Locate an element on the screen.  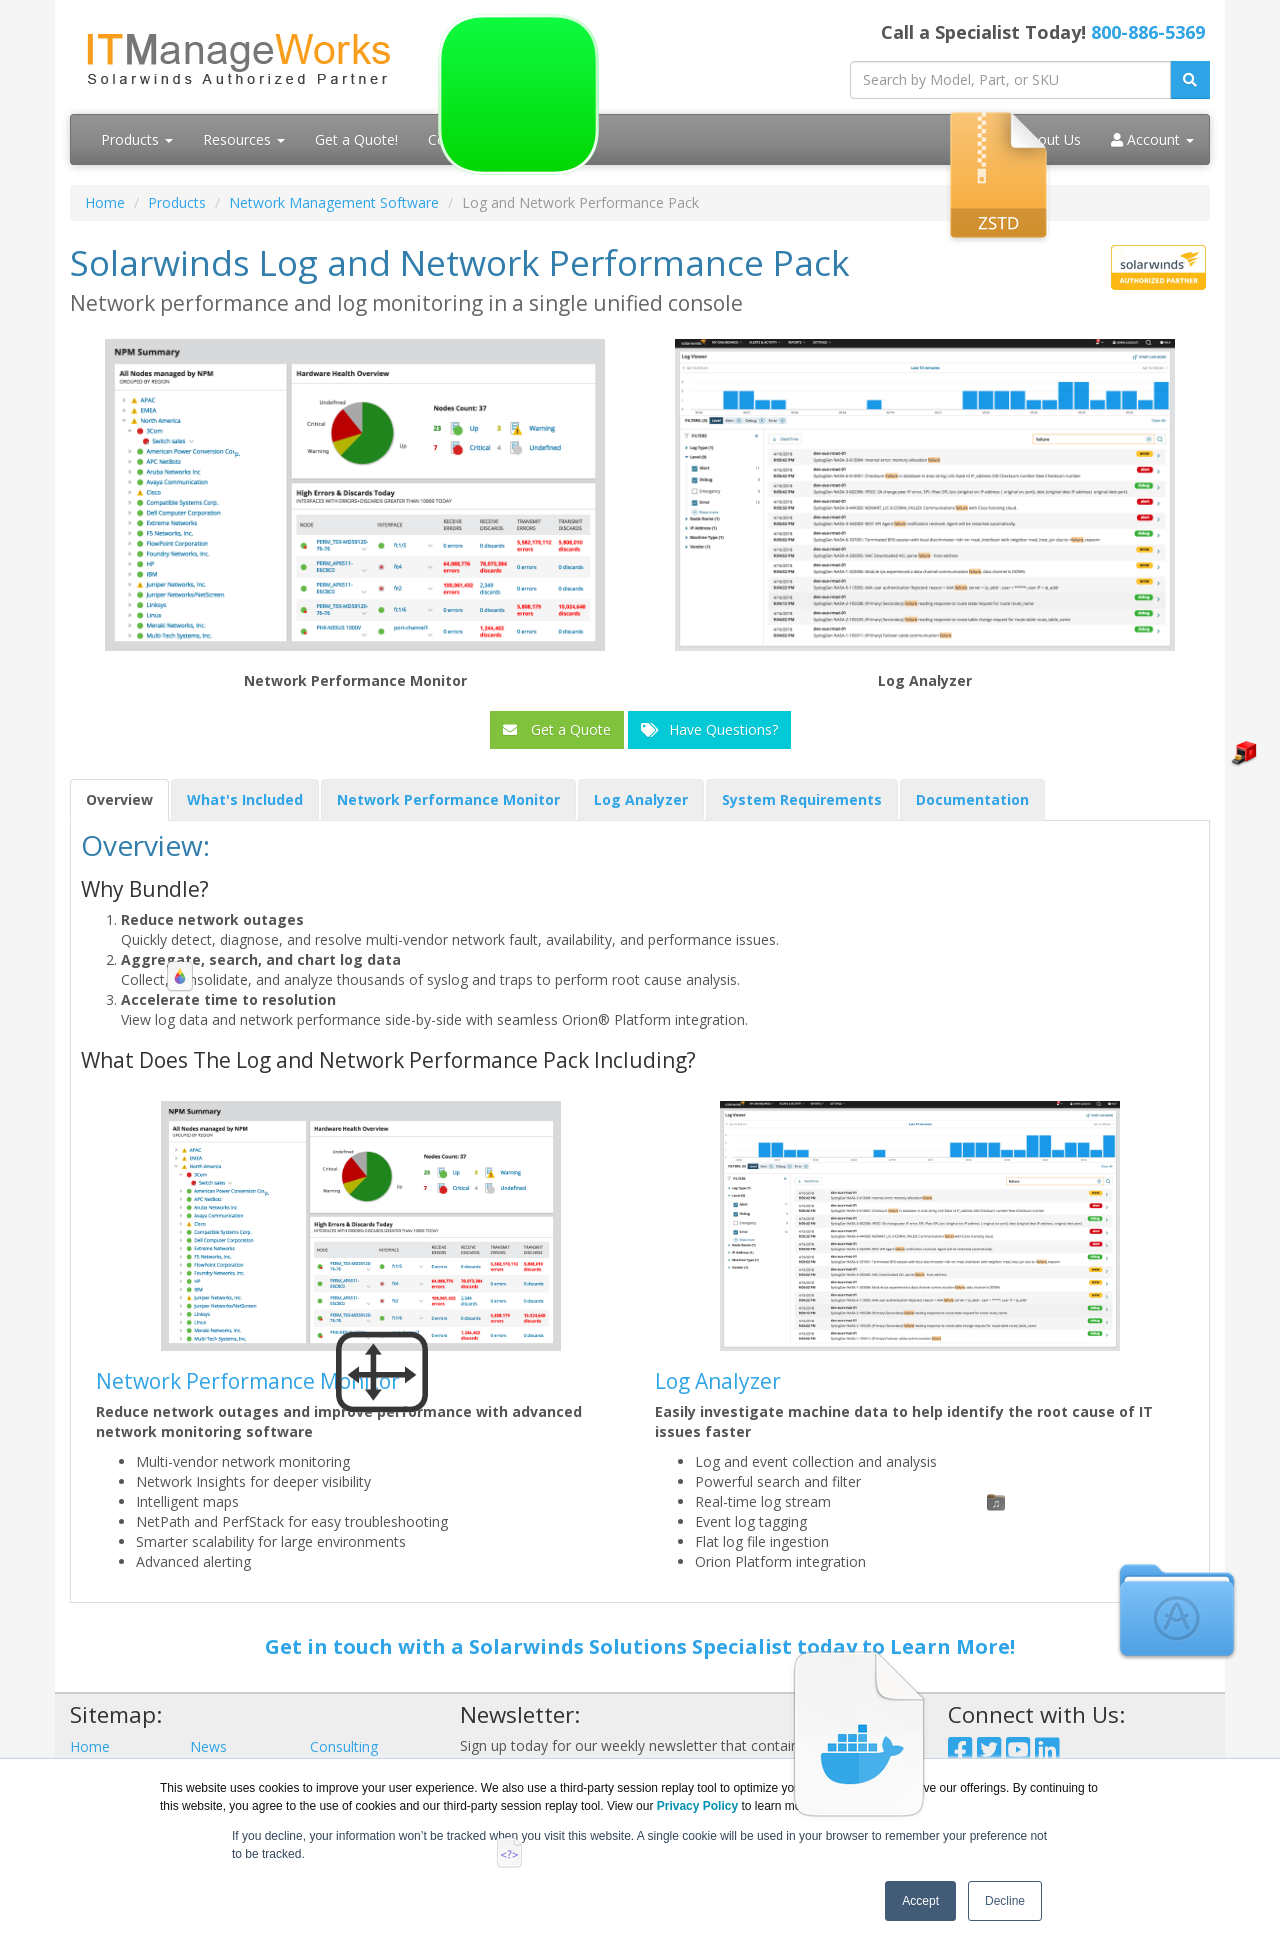
a PHP source code file is located at coordinates (509, 1852).